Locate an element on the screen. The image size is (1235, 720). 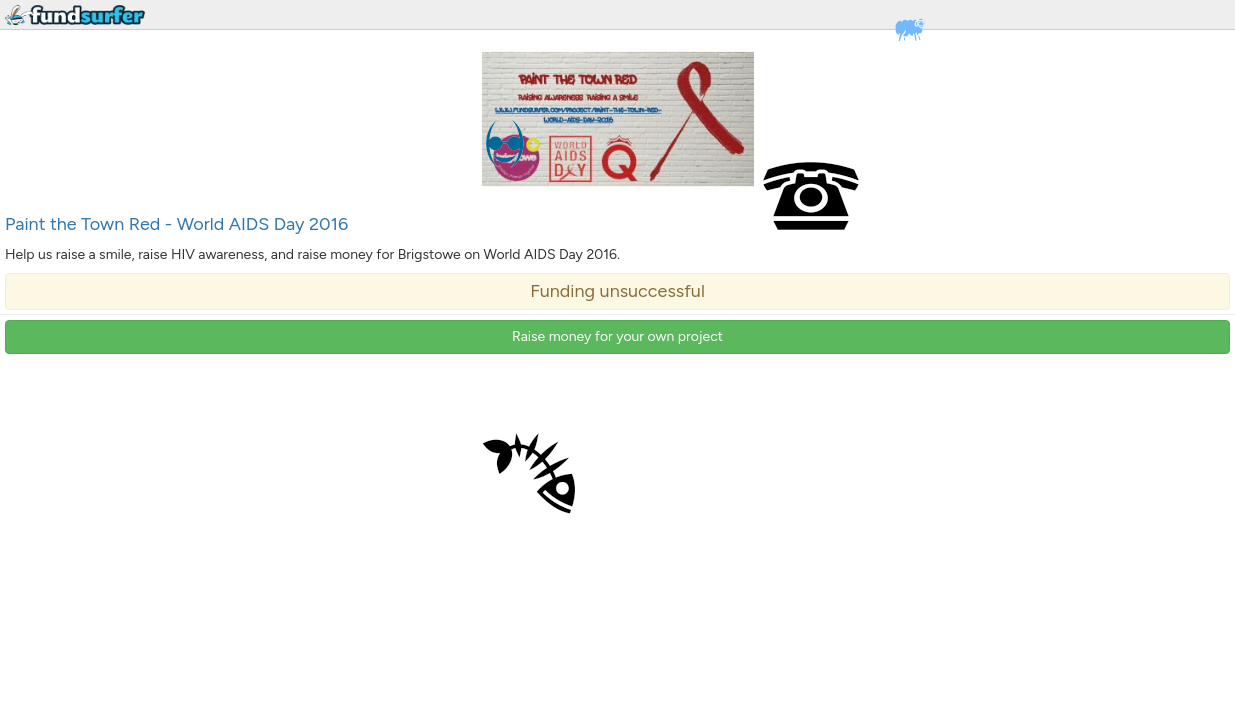
indicates an empty or depleted resource is located at coordinates (529, 473).